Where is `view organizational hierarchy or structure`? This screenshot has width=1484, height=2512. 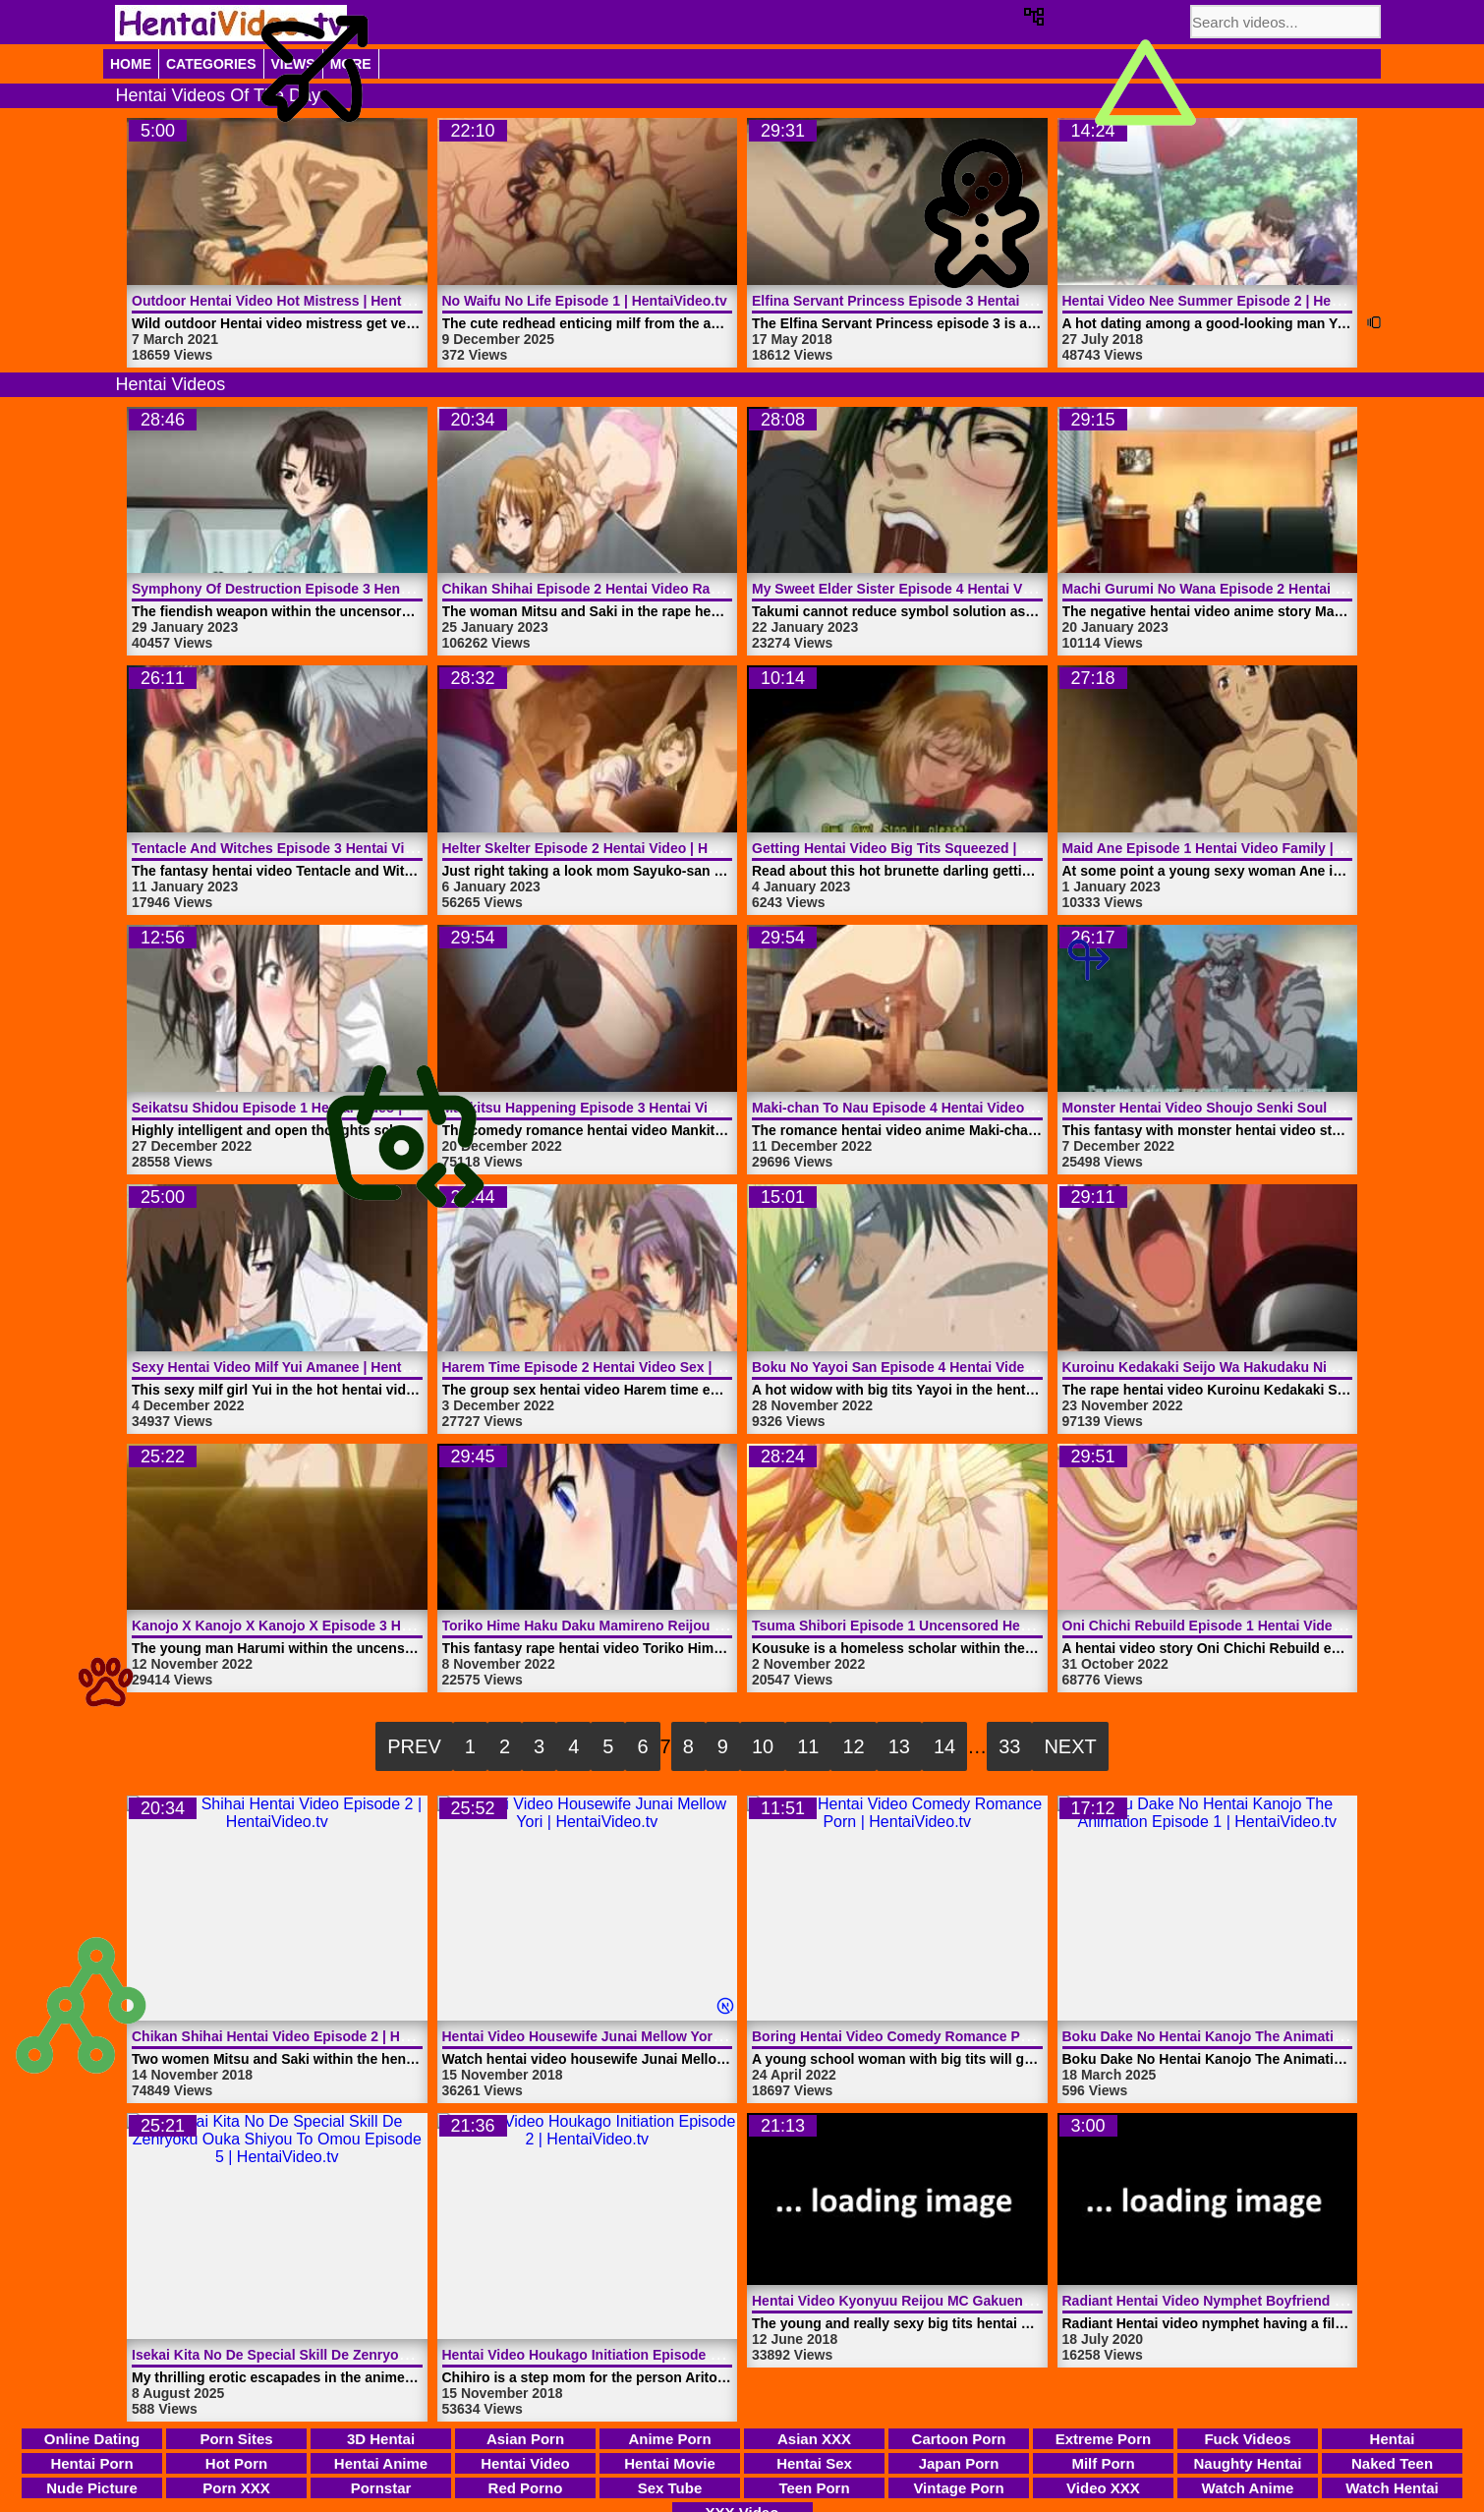
view organizational hierarchy or structure is located at coordinates (1034, 17).